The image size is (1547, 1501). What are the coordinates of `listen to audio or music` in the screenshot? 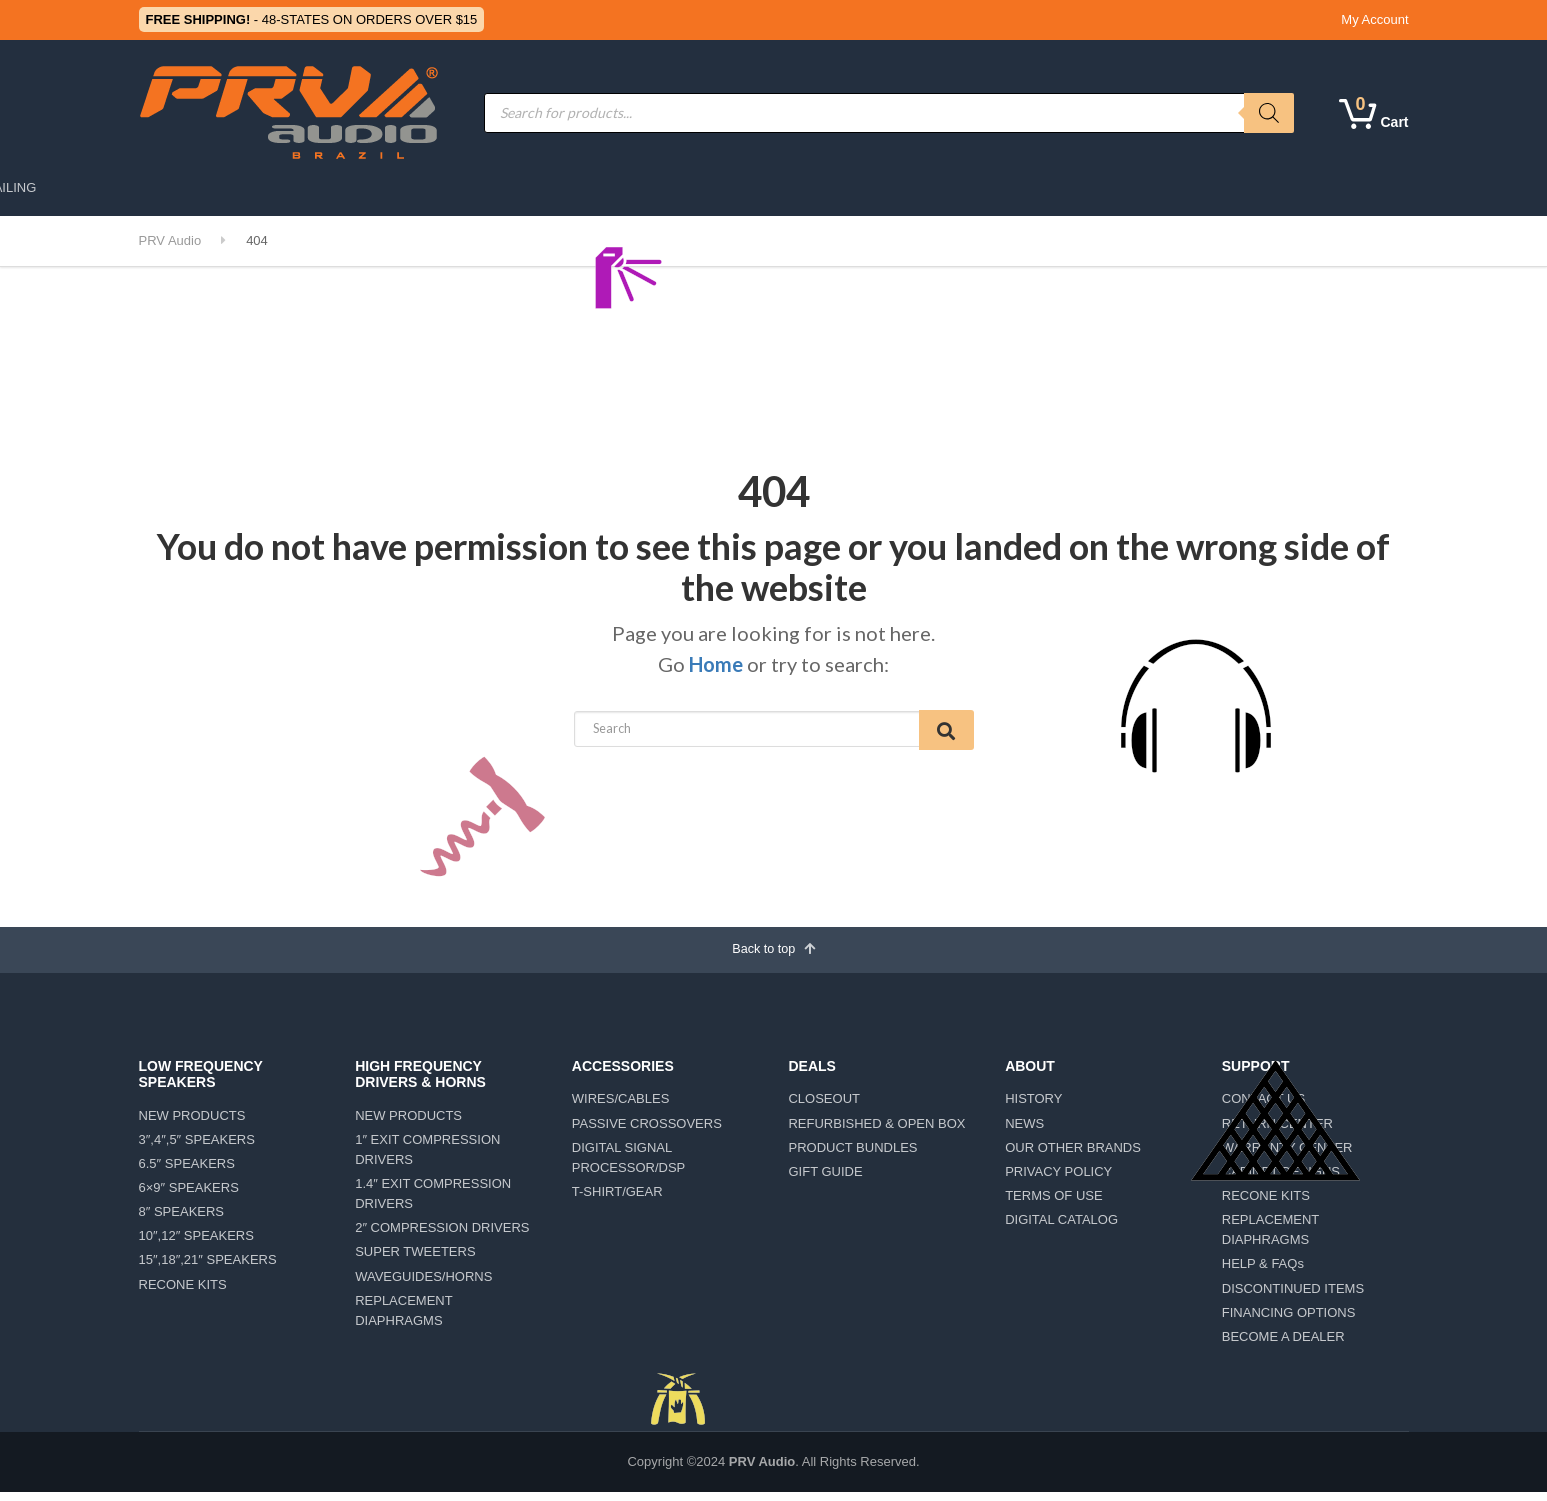 It's located at (1196, 706).